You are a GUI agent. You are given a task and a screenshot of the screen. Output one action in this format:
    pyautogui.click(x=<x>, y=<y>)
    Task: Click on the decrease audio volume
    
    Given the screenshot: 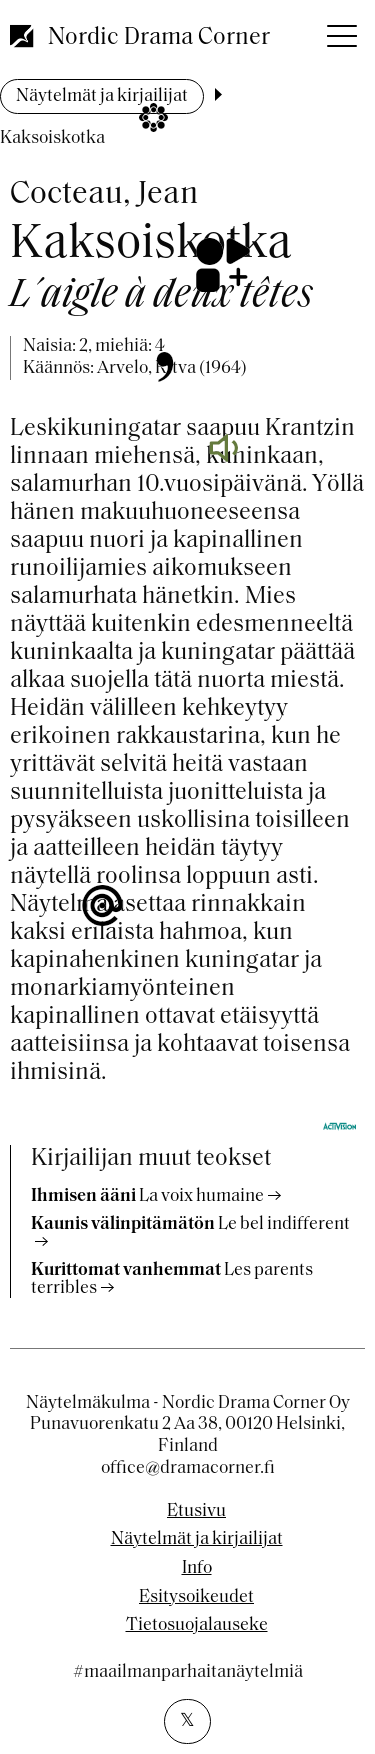 What is the action you would take?
    pyautogui.click(x=223, y=448)
    